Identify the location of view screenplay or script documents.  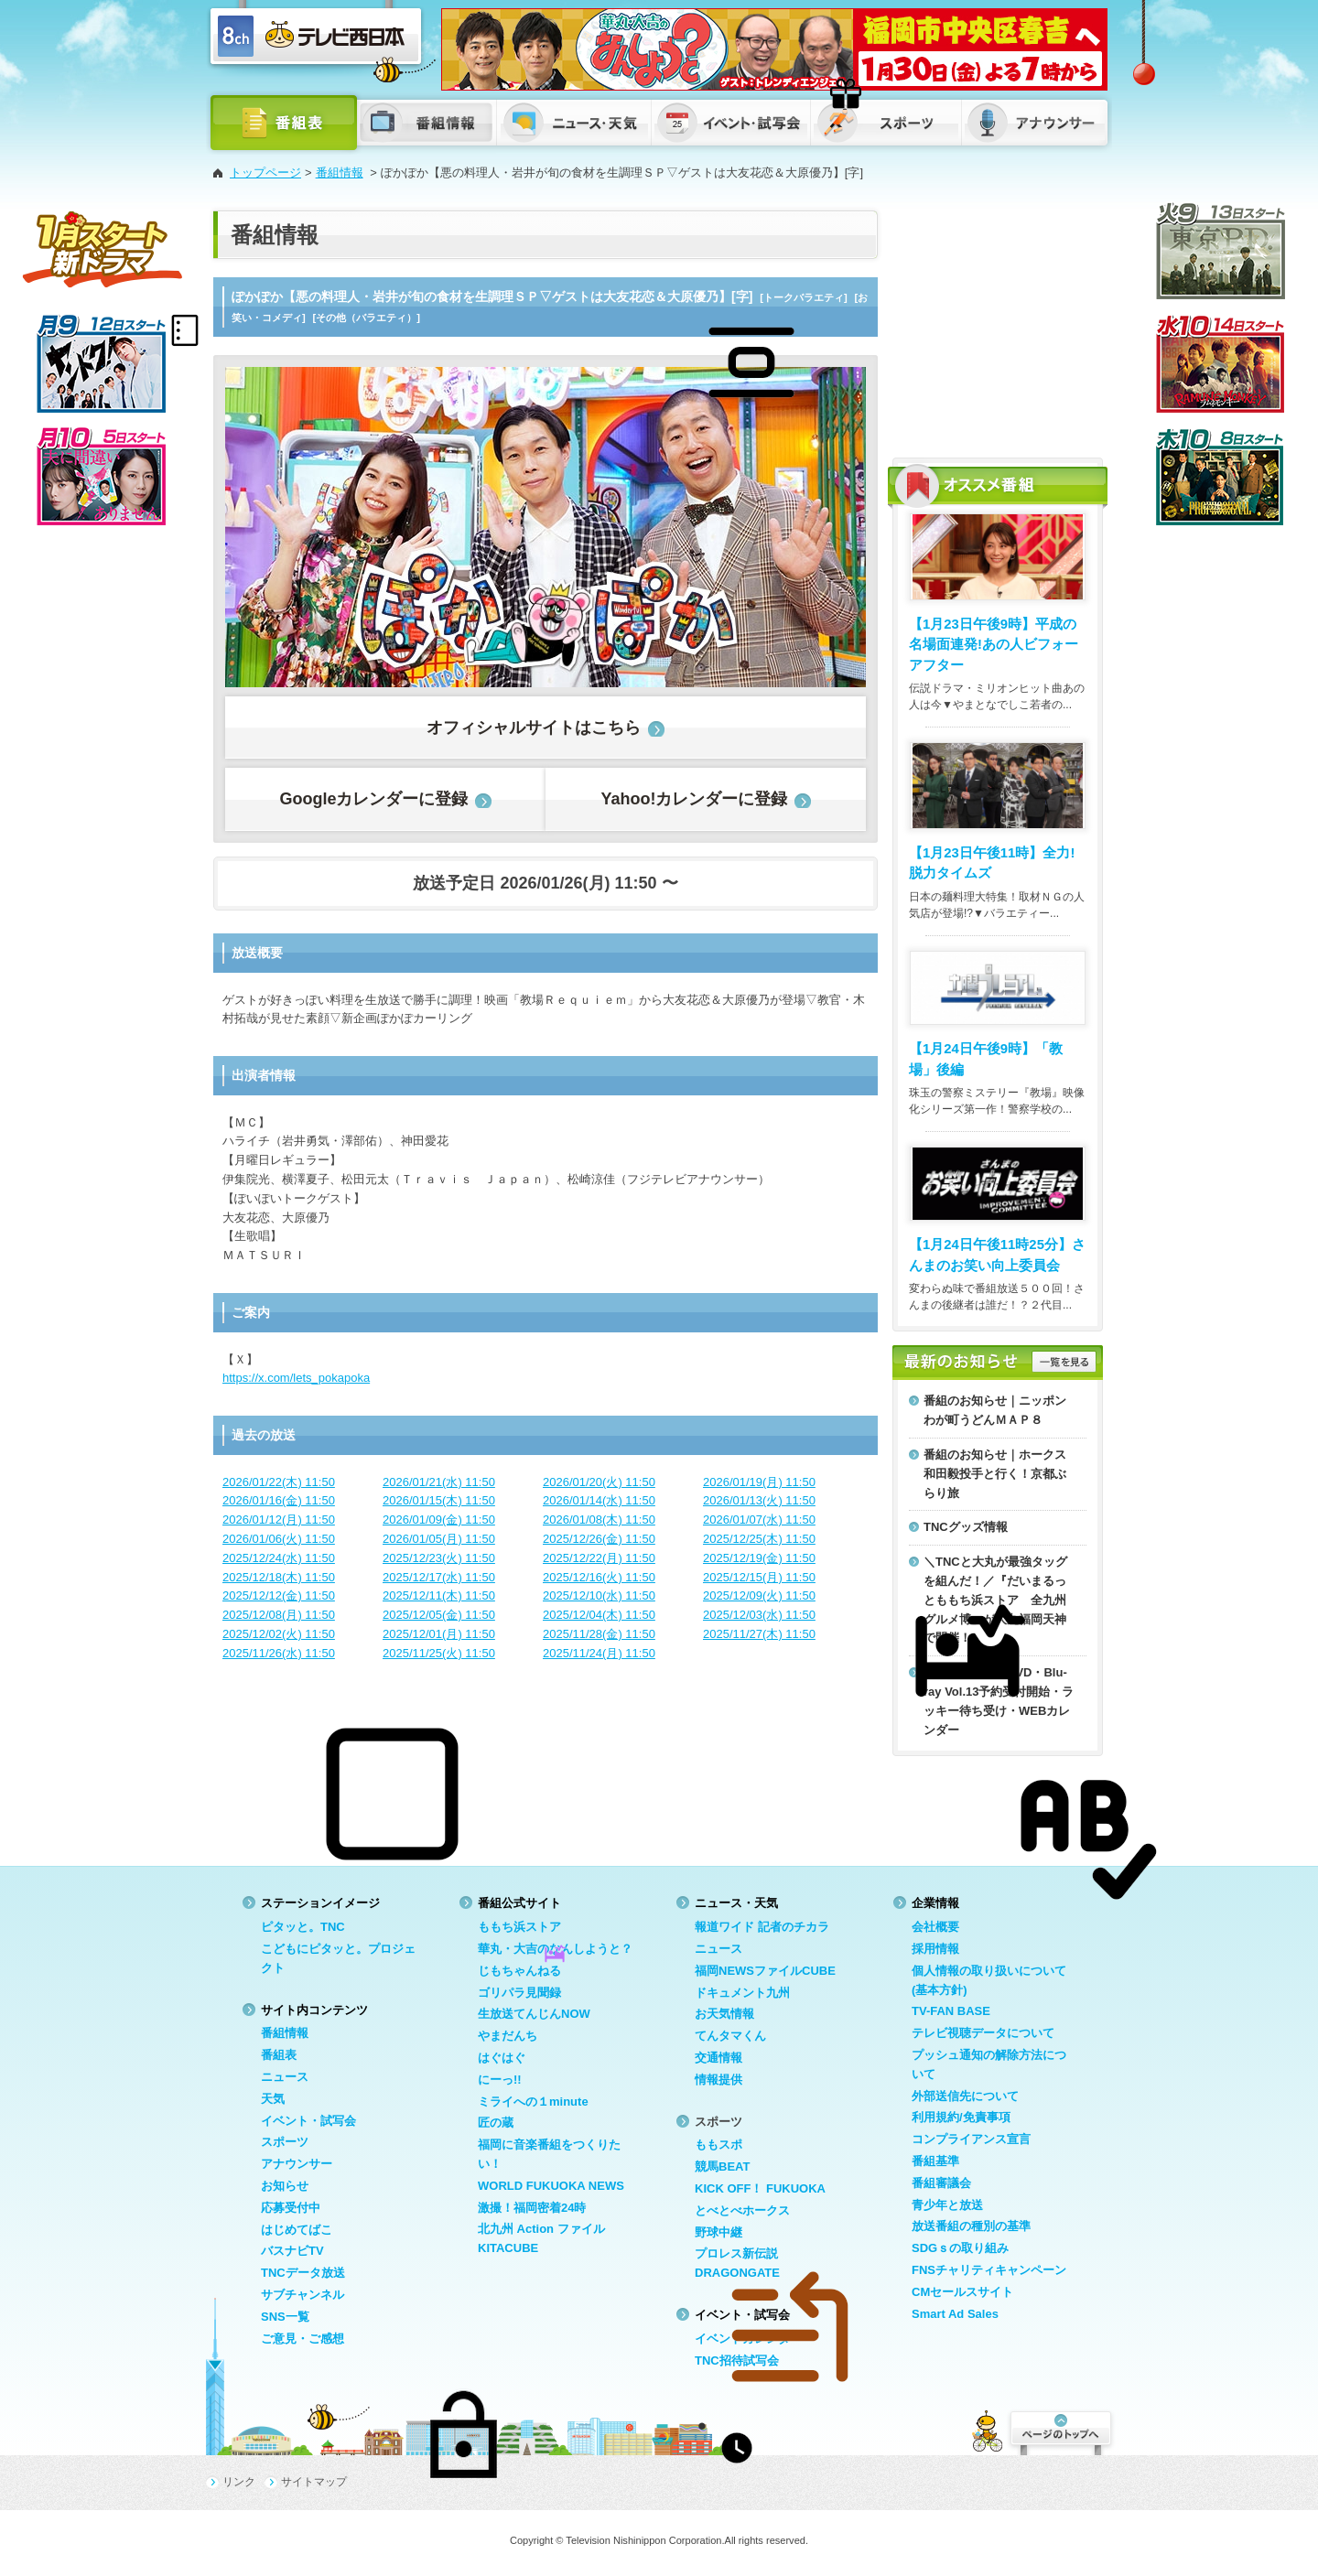
(185, 330).